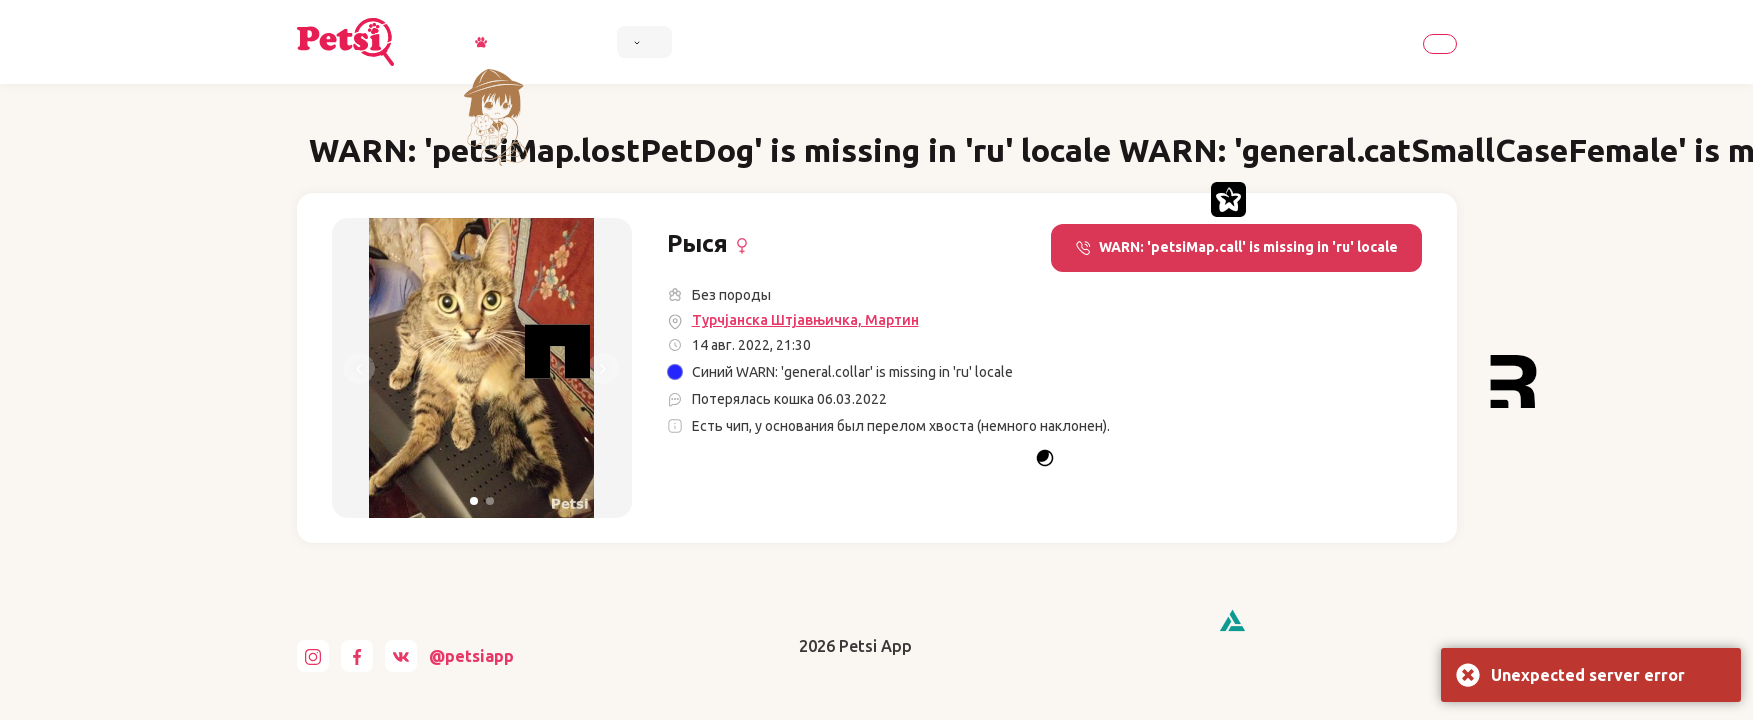  What do you see at coordinates (1232, 620) in the screenshot?
I see `Alchemy blockchain development platform logo` at bounding box center [1232, 620].